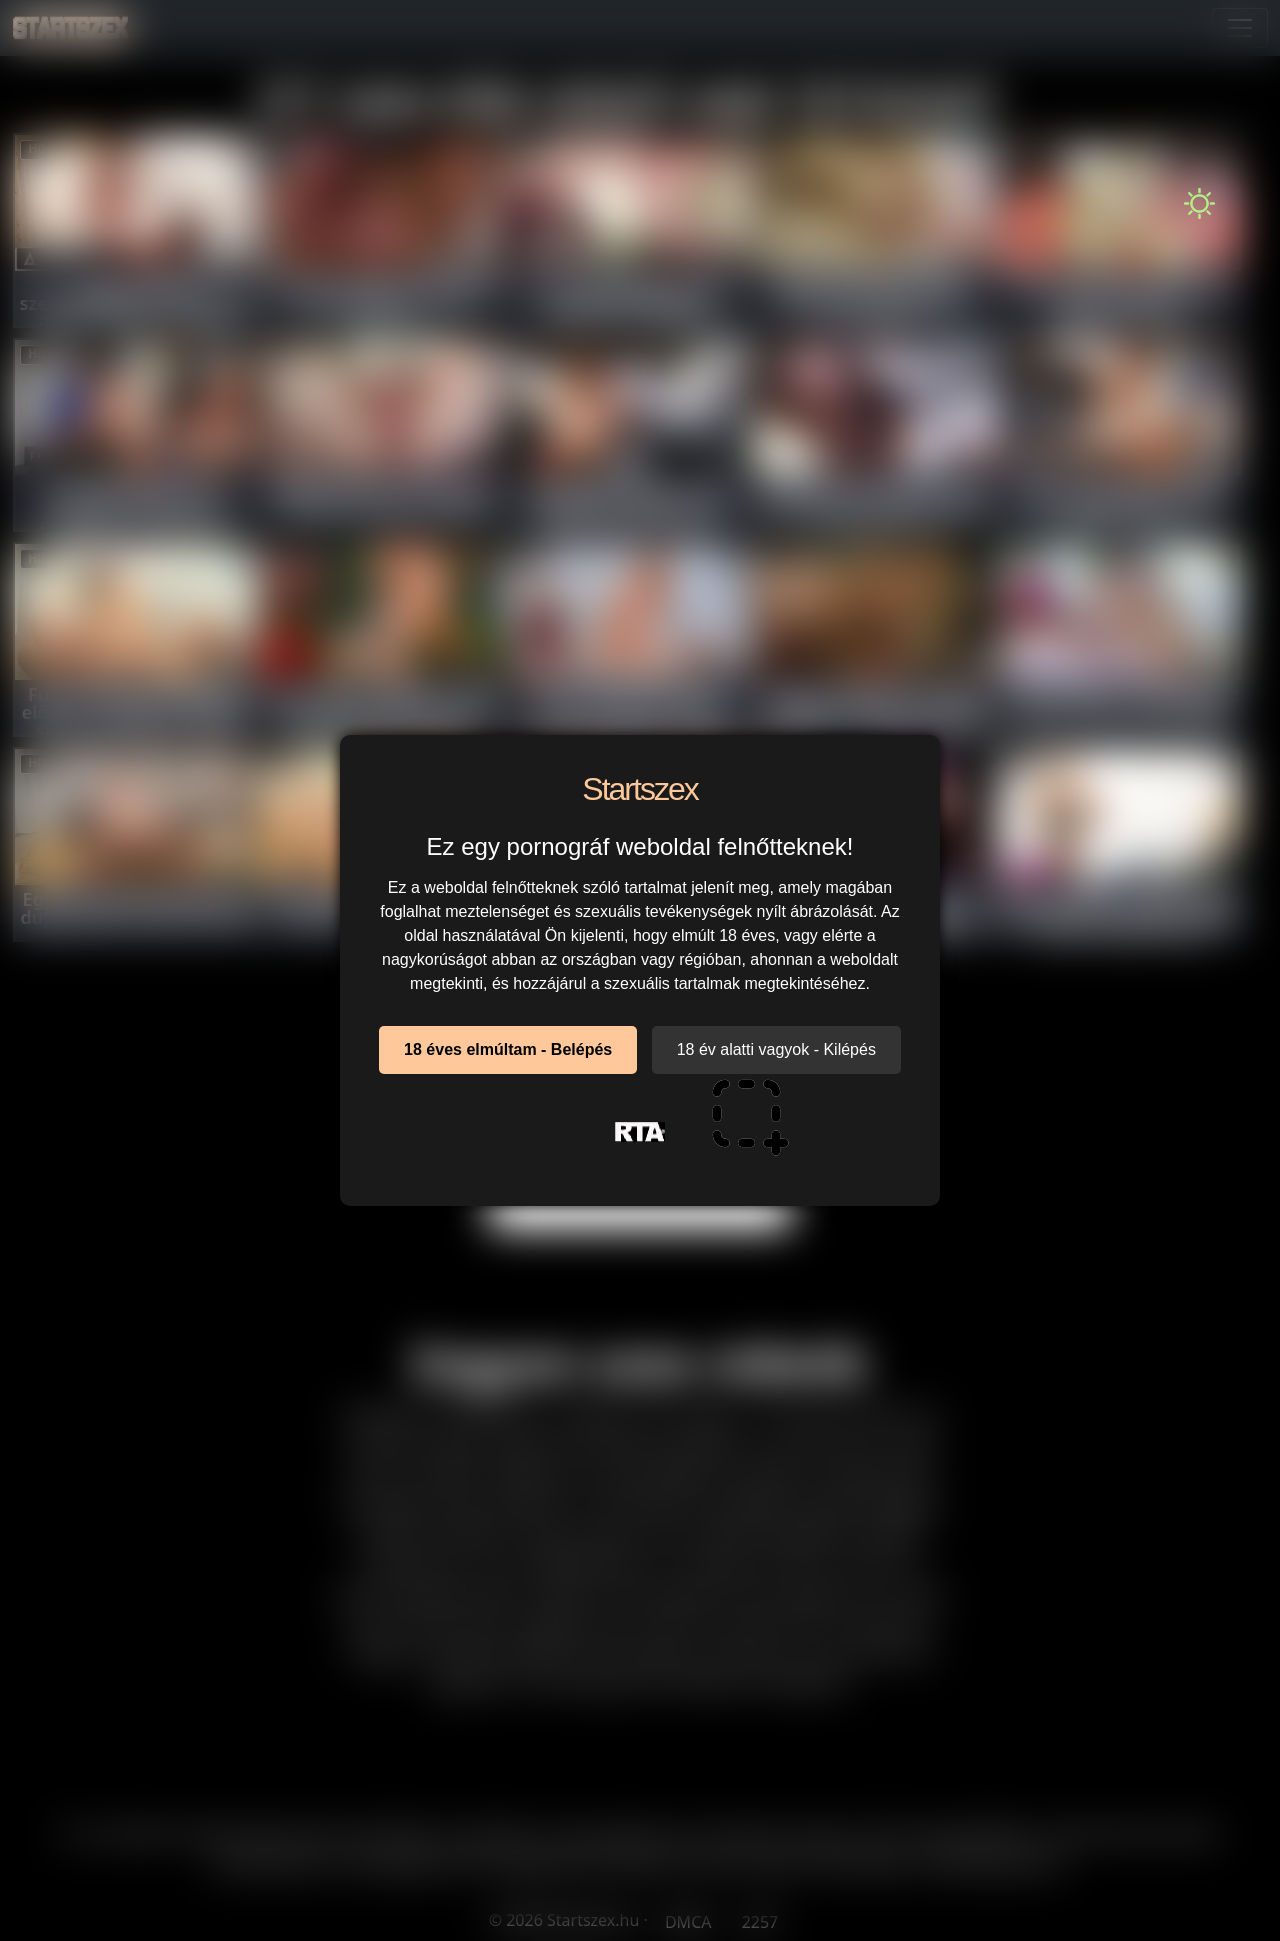 This screenshot has height=1941, width=1280. What do you see at coordinates (746, 1113) in the screenshot?
I see `take a screenshot of the current screen` at bounding box center [746, 1113].